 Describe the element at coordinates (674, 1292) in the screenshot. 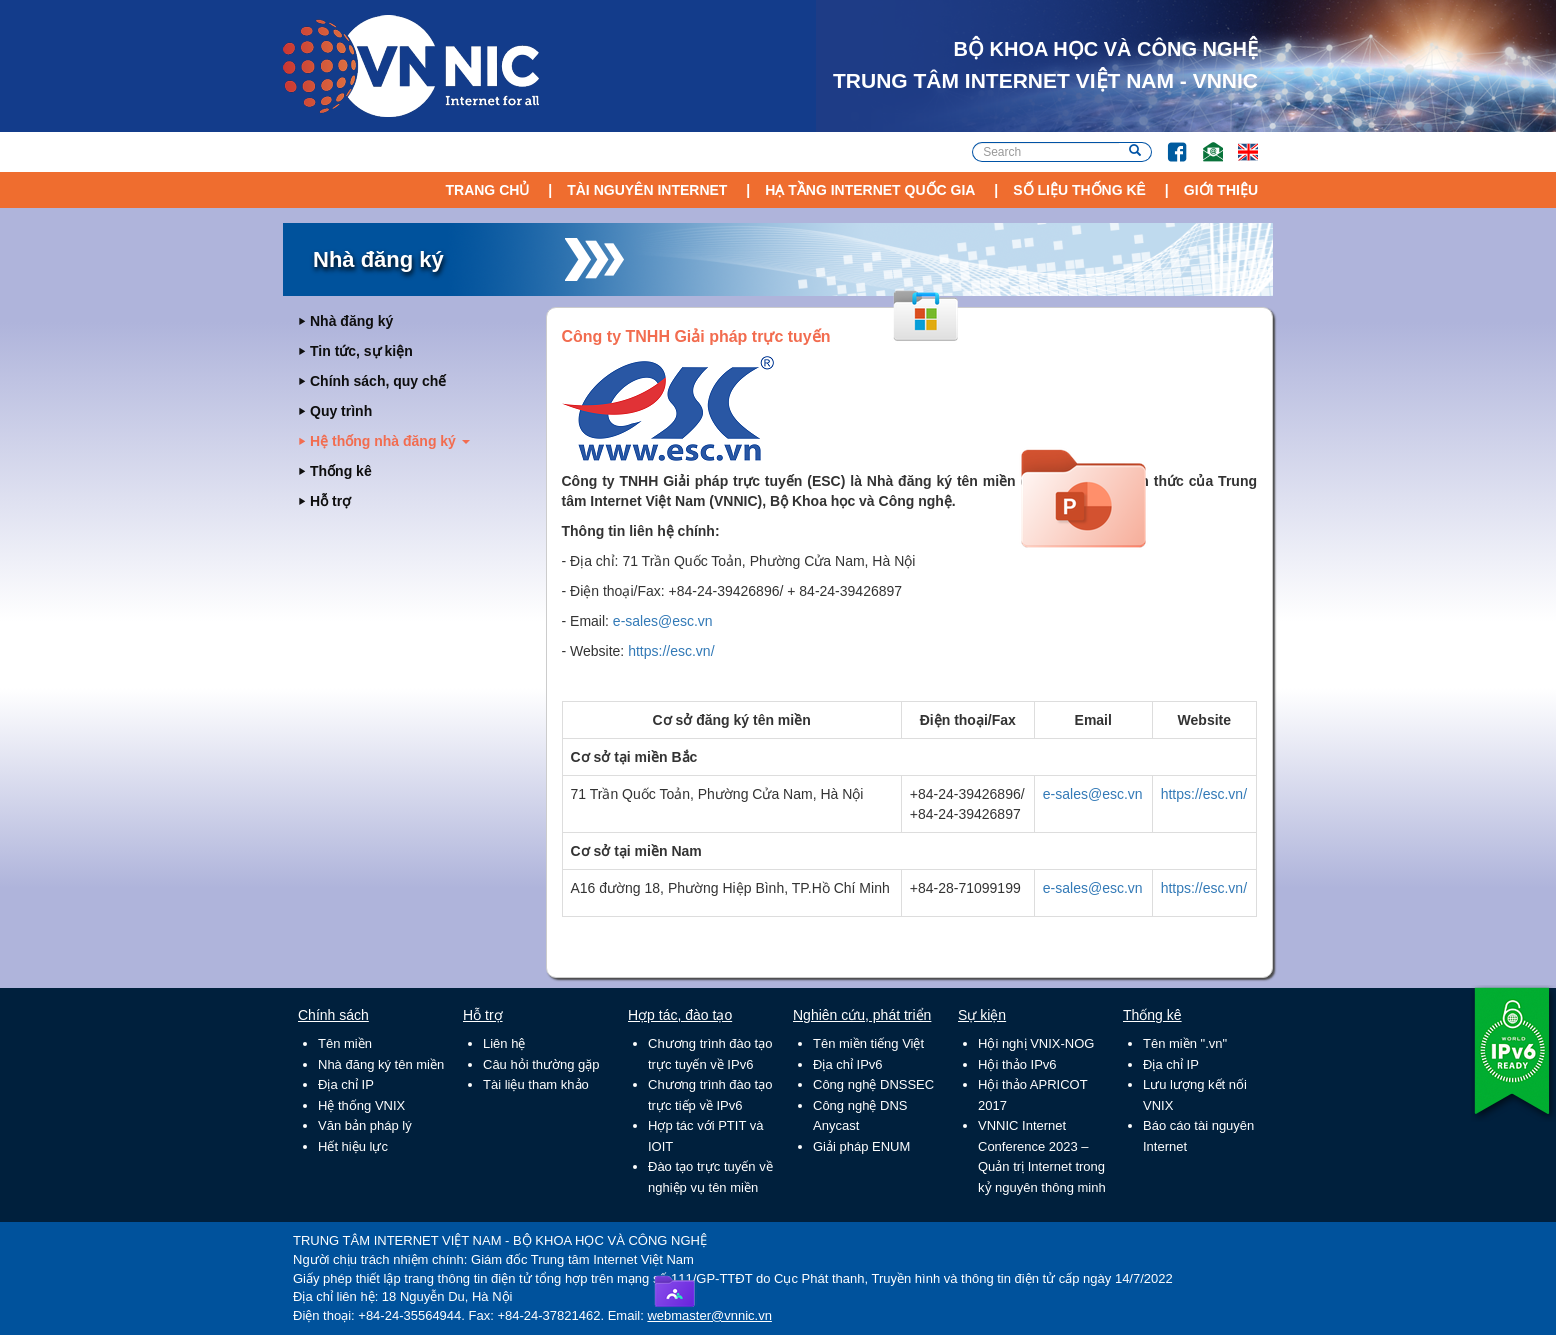

I see `open wondershare famisafe app folder` at that location.